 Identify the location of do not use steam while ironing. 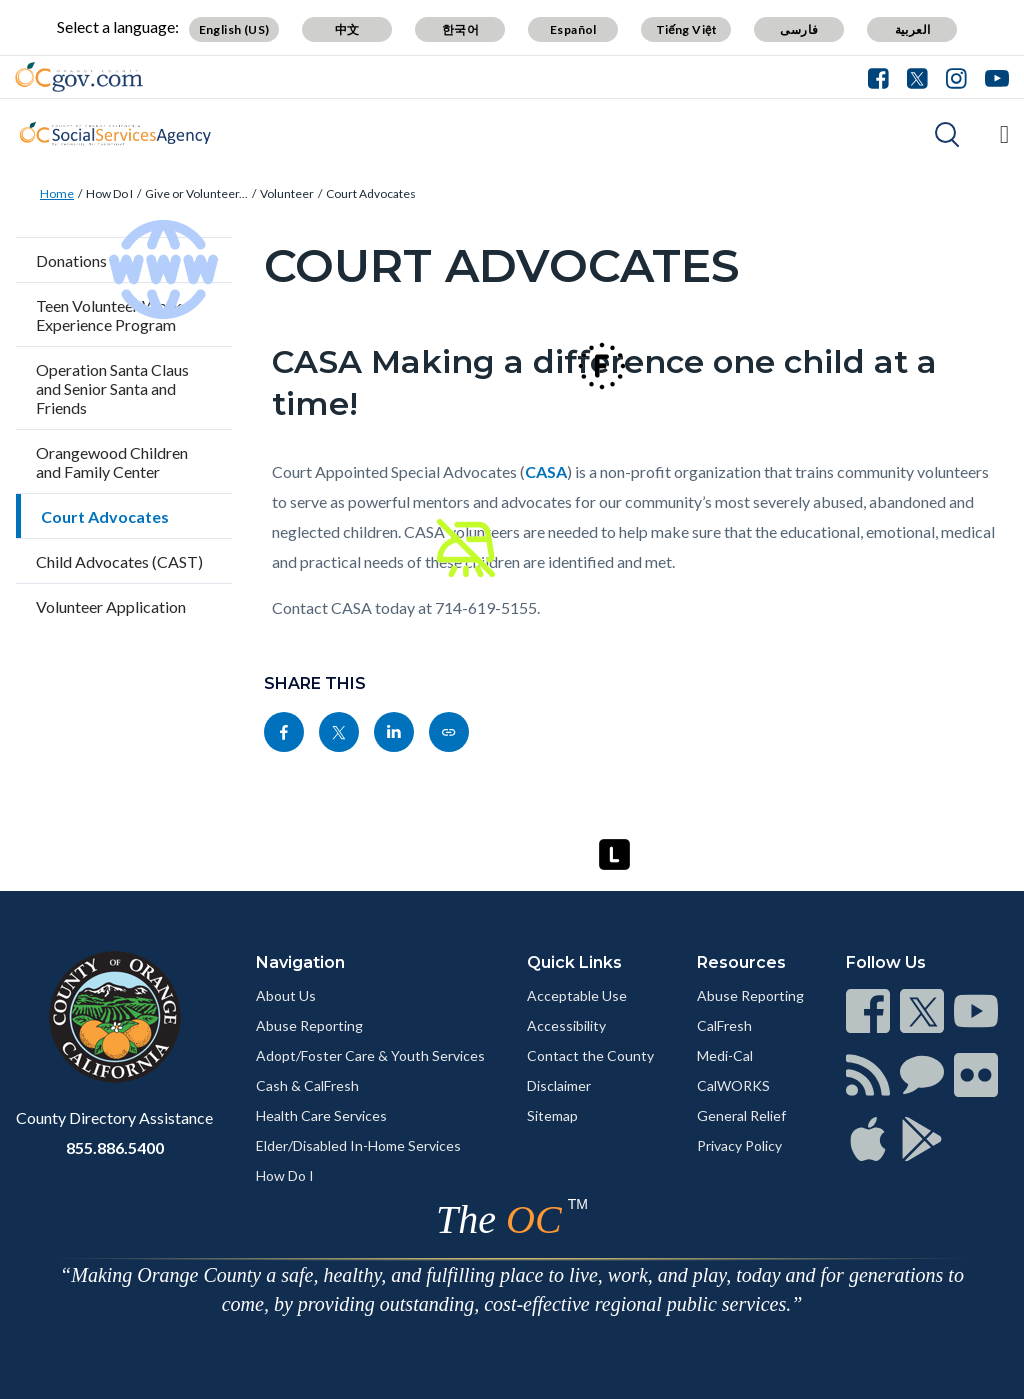
(466, 548).